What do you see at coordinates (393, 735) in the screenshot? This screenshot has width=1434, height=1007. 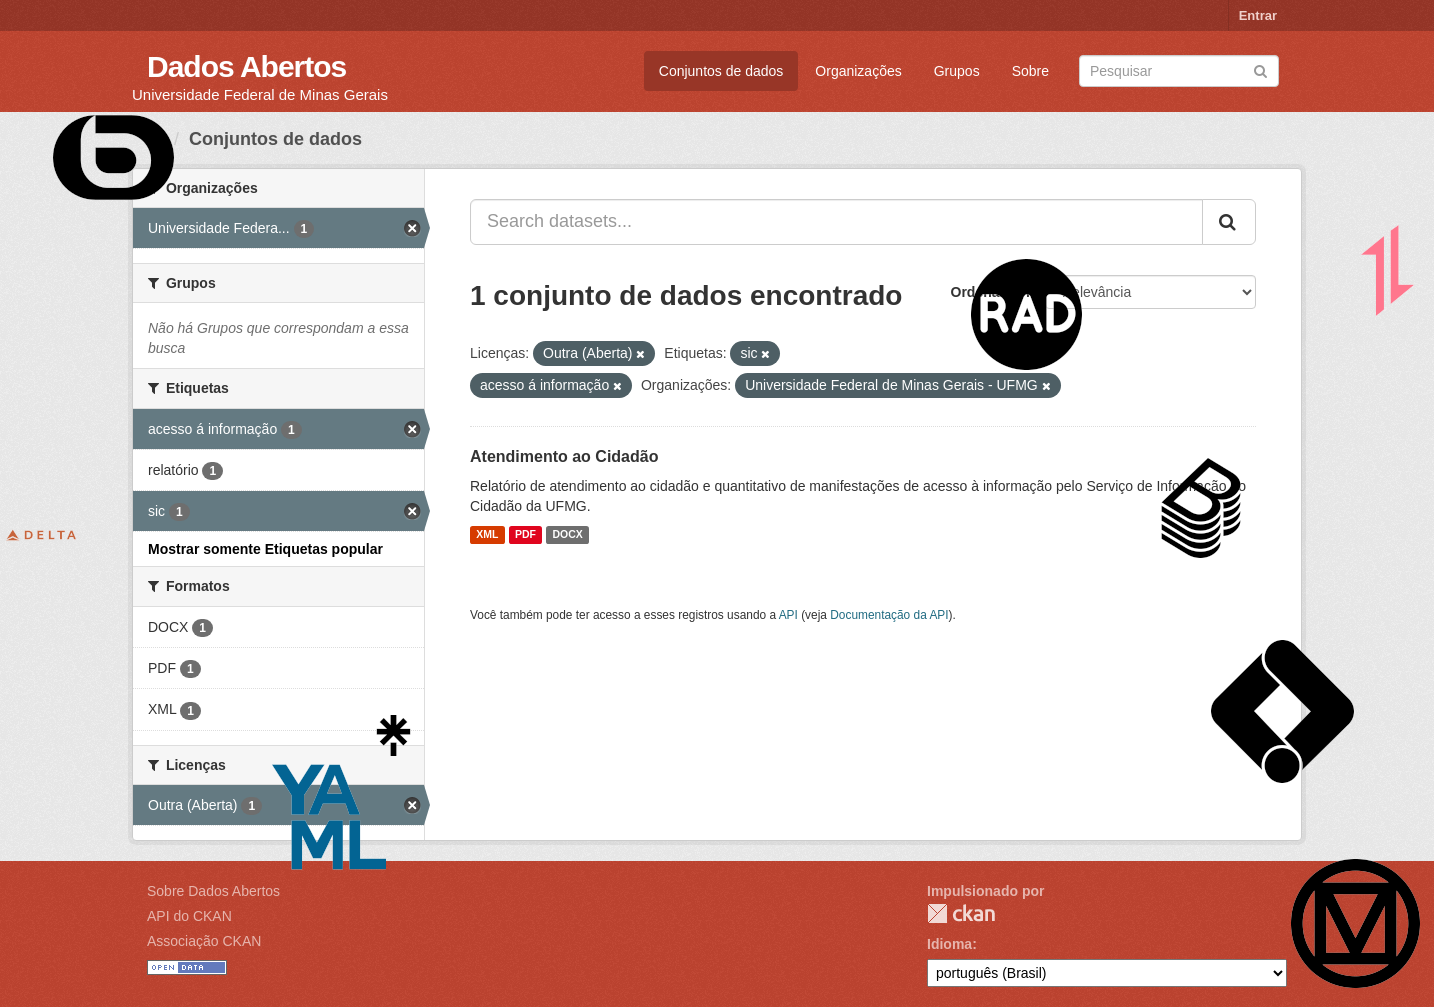 I see `visit linktree profile` at bounding box center [393, 735].